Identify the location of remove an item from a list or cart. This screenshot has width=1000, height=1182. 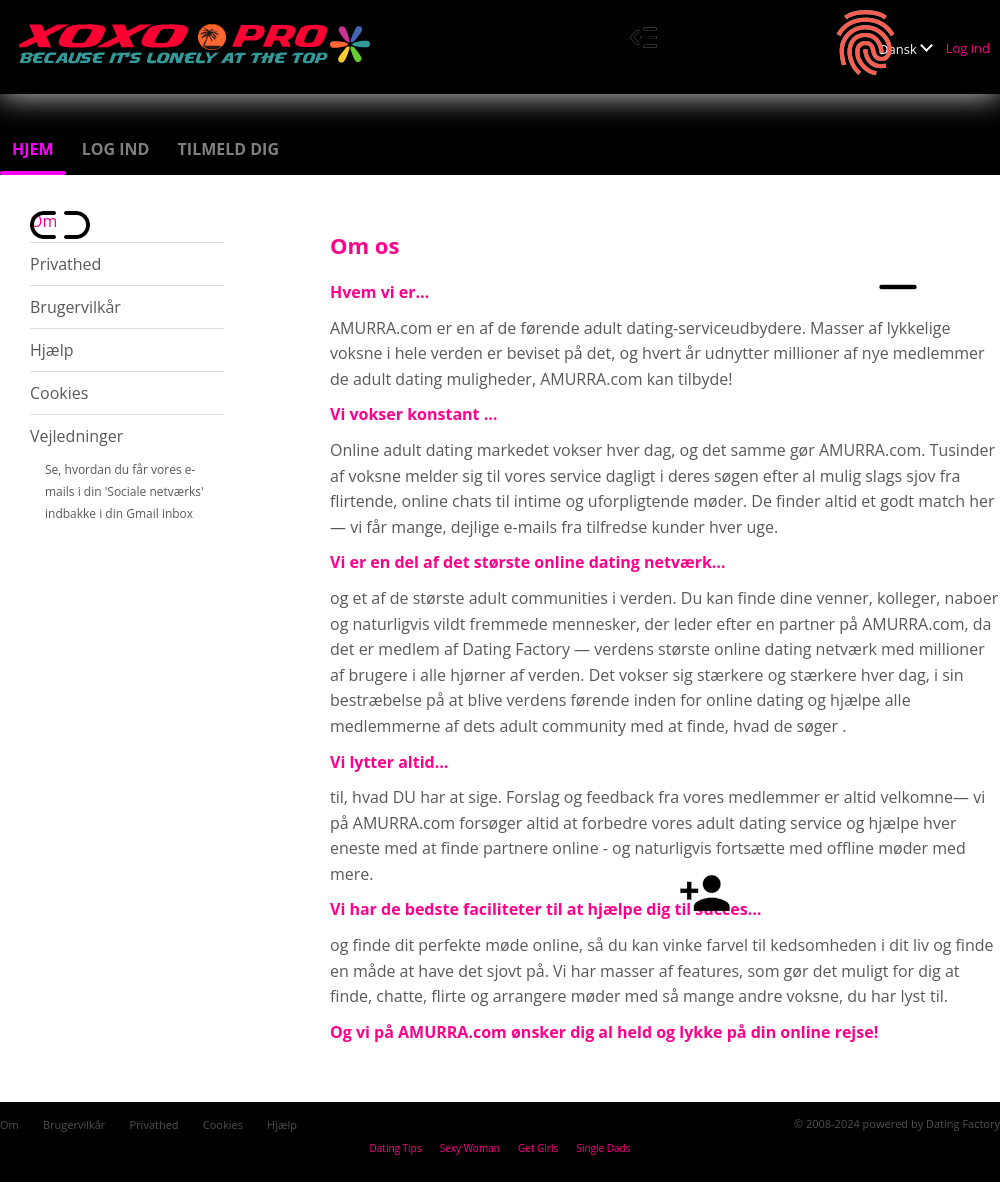
(898, 287).